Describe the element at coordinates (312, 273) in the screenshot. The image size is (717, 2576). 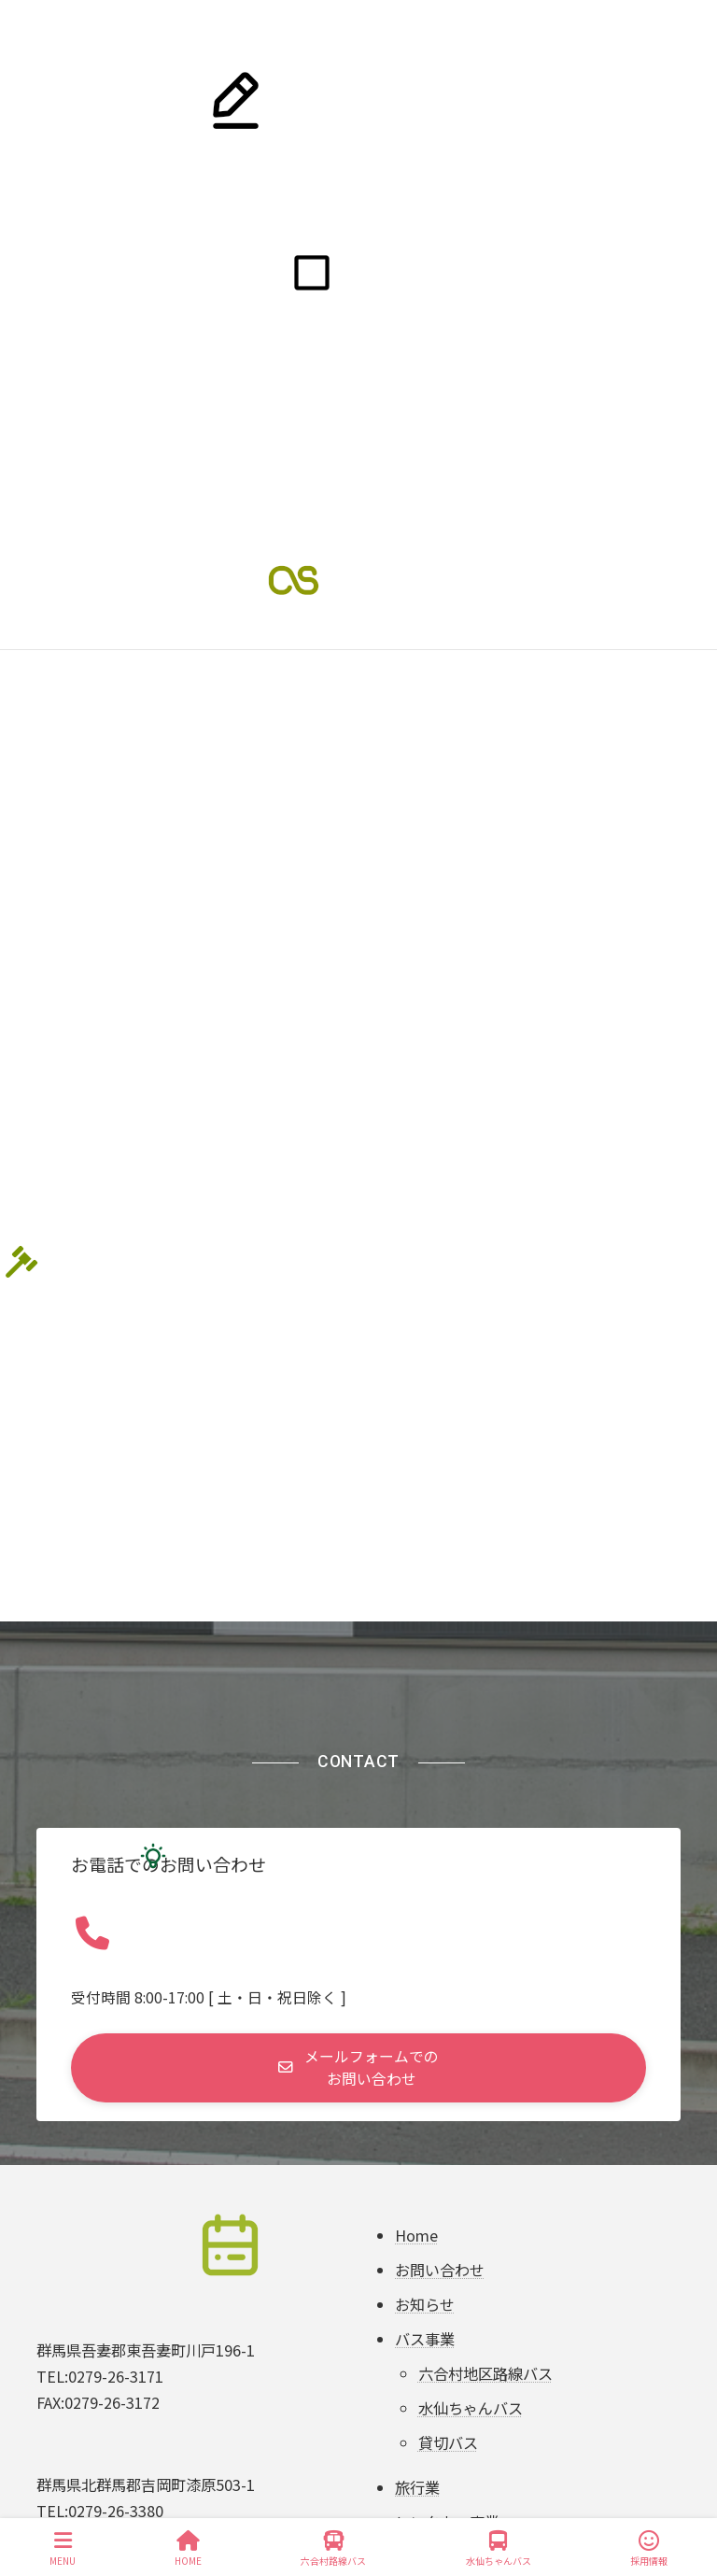
I see `stop media playback` at that location.